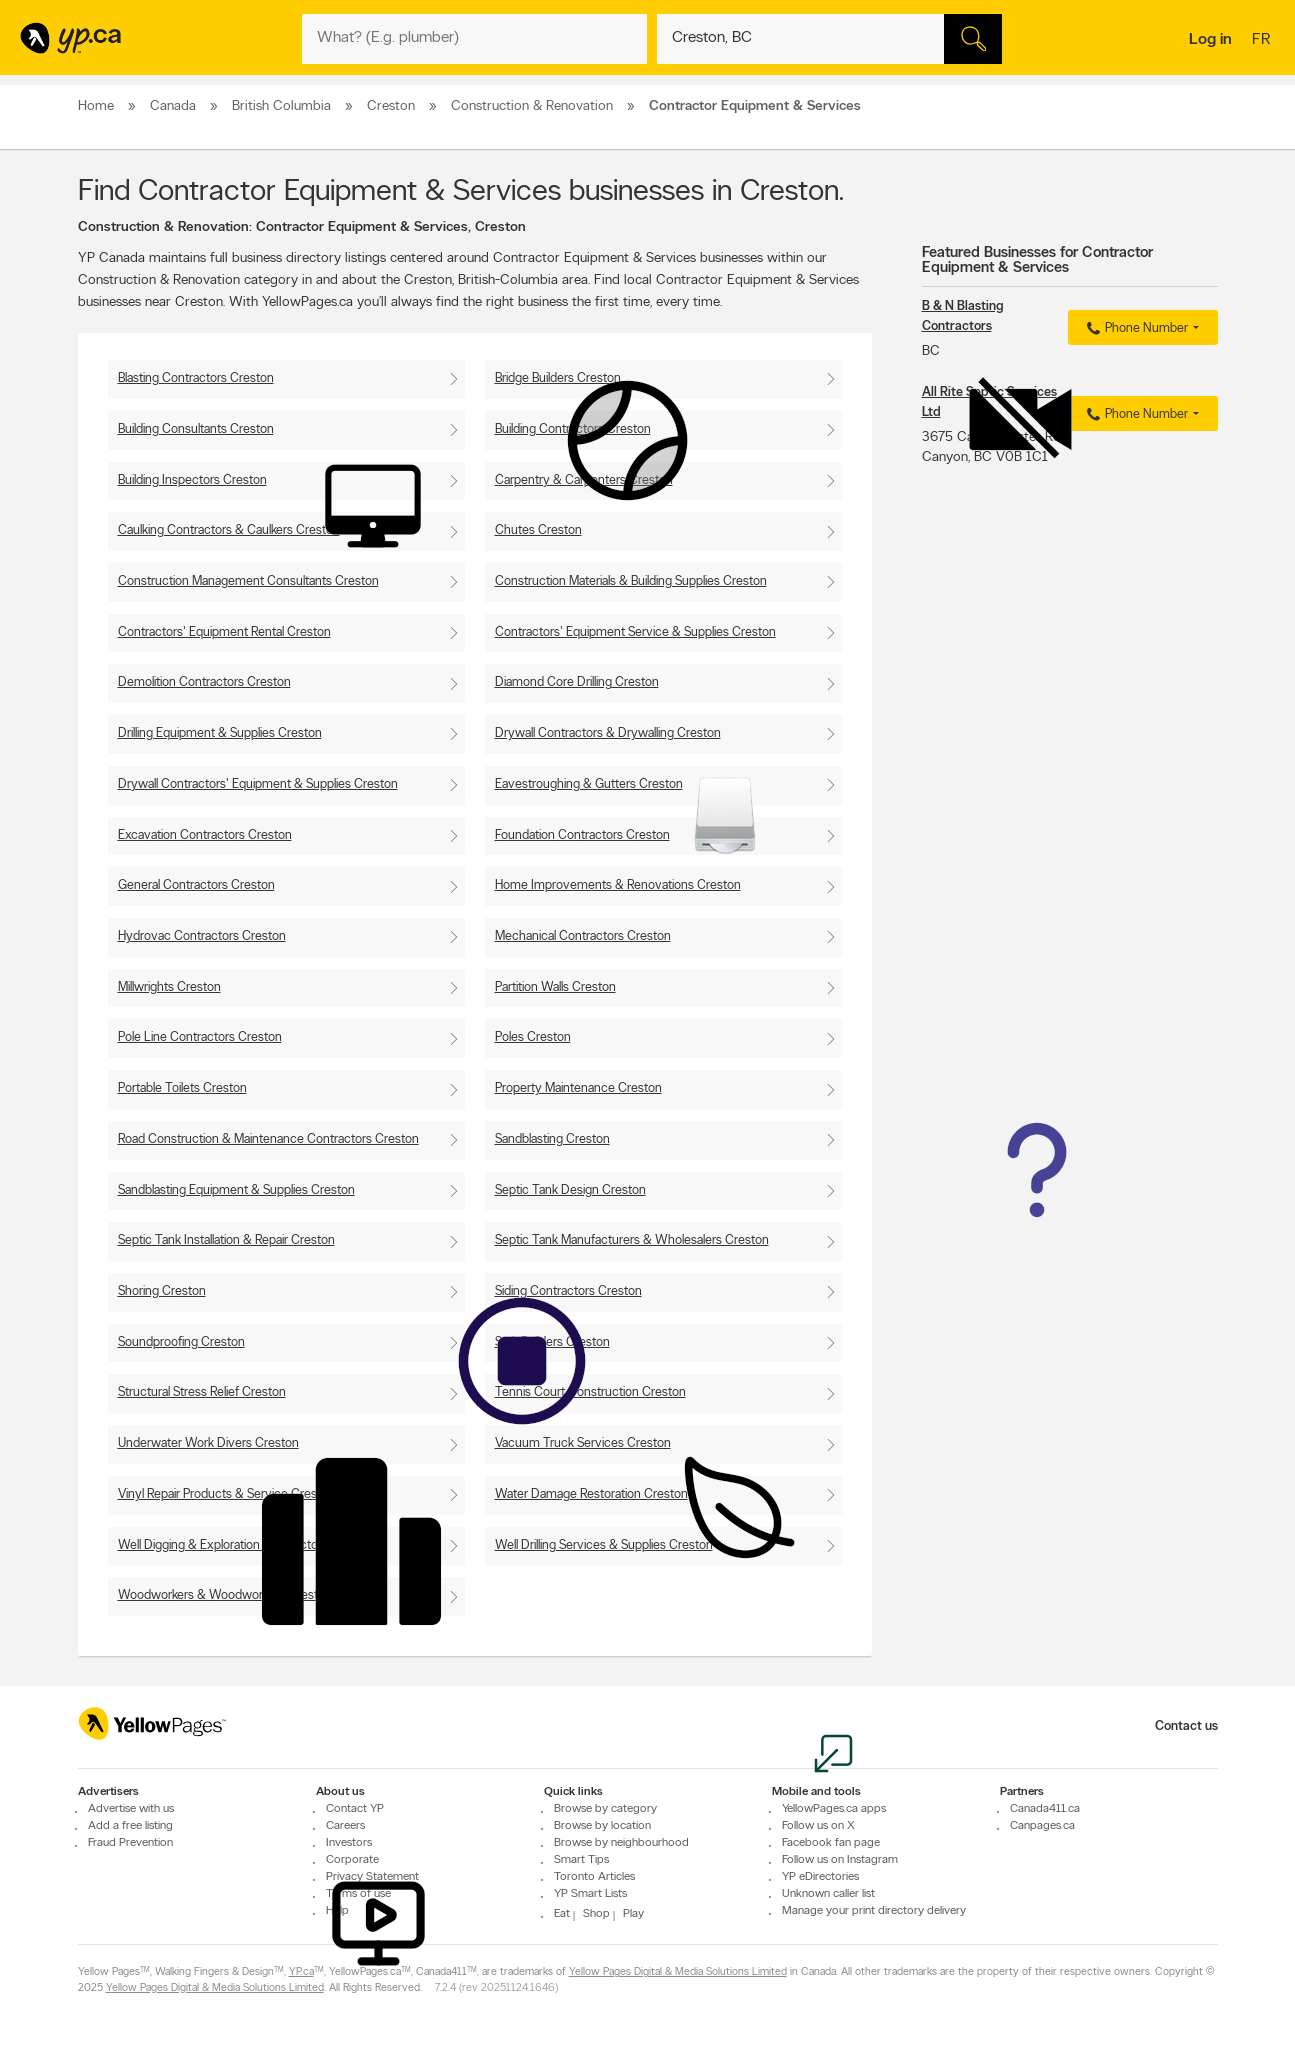 This screenshot has width=1295, height=2046. I want to click on play video on display, so click(378, 1923).